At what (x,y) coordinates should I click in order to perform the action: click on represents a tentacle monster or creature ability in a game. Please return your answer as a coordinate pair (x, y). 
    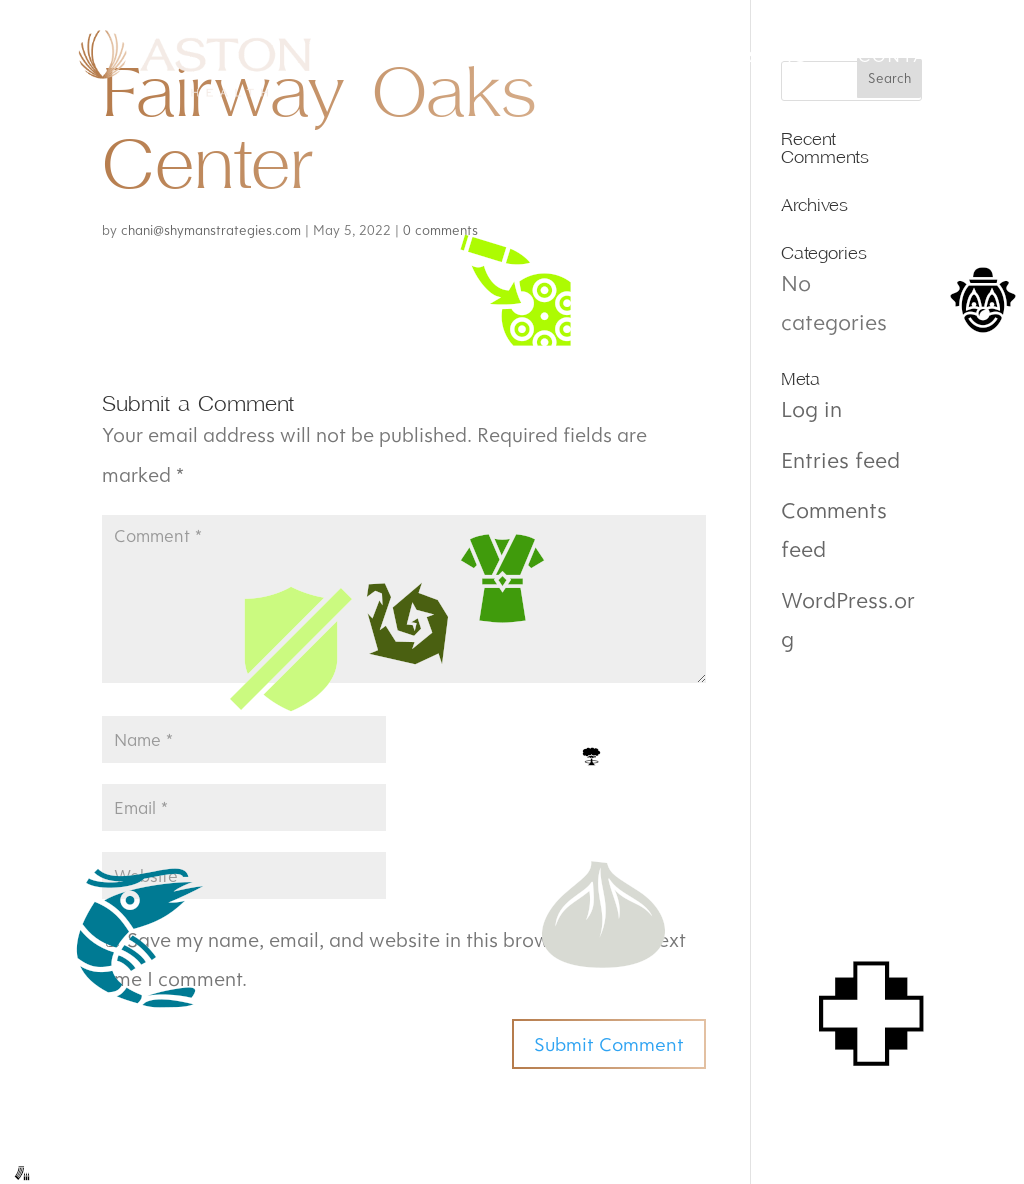
    Looking at the image, I should click on (408, 624).